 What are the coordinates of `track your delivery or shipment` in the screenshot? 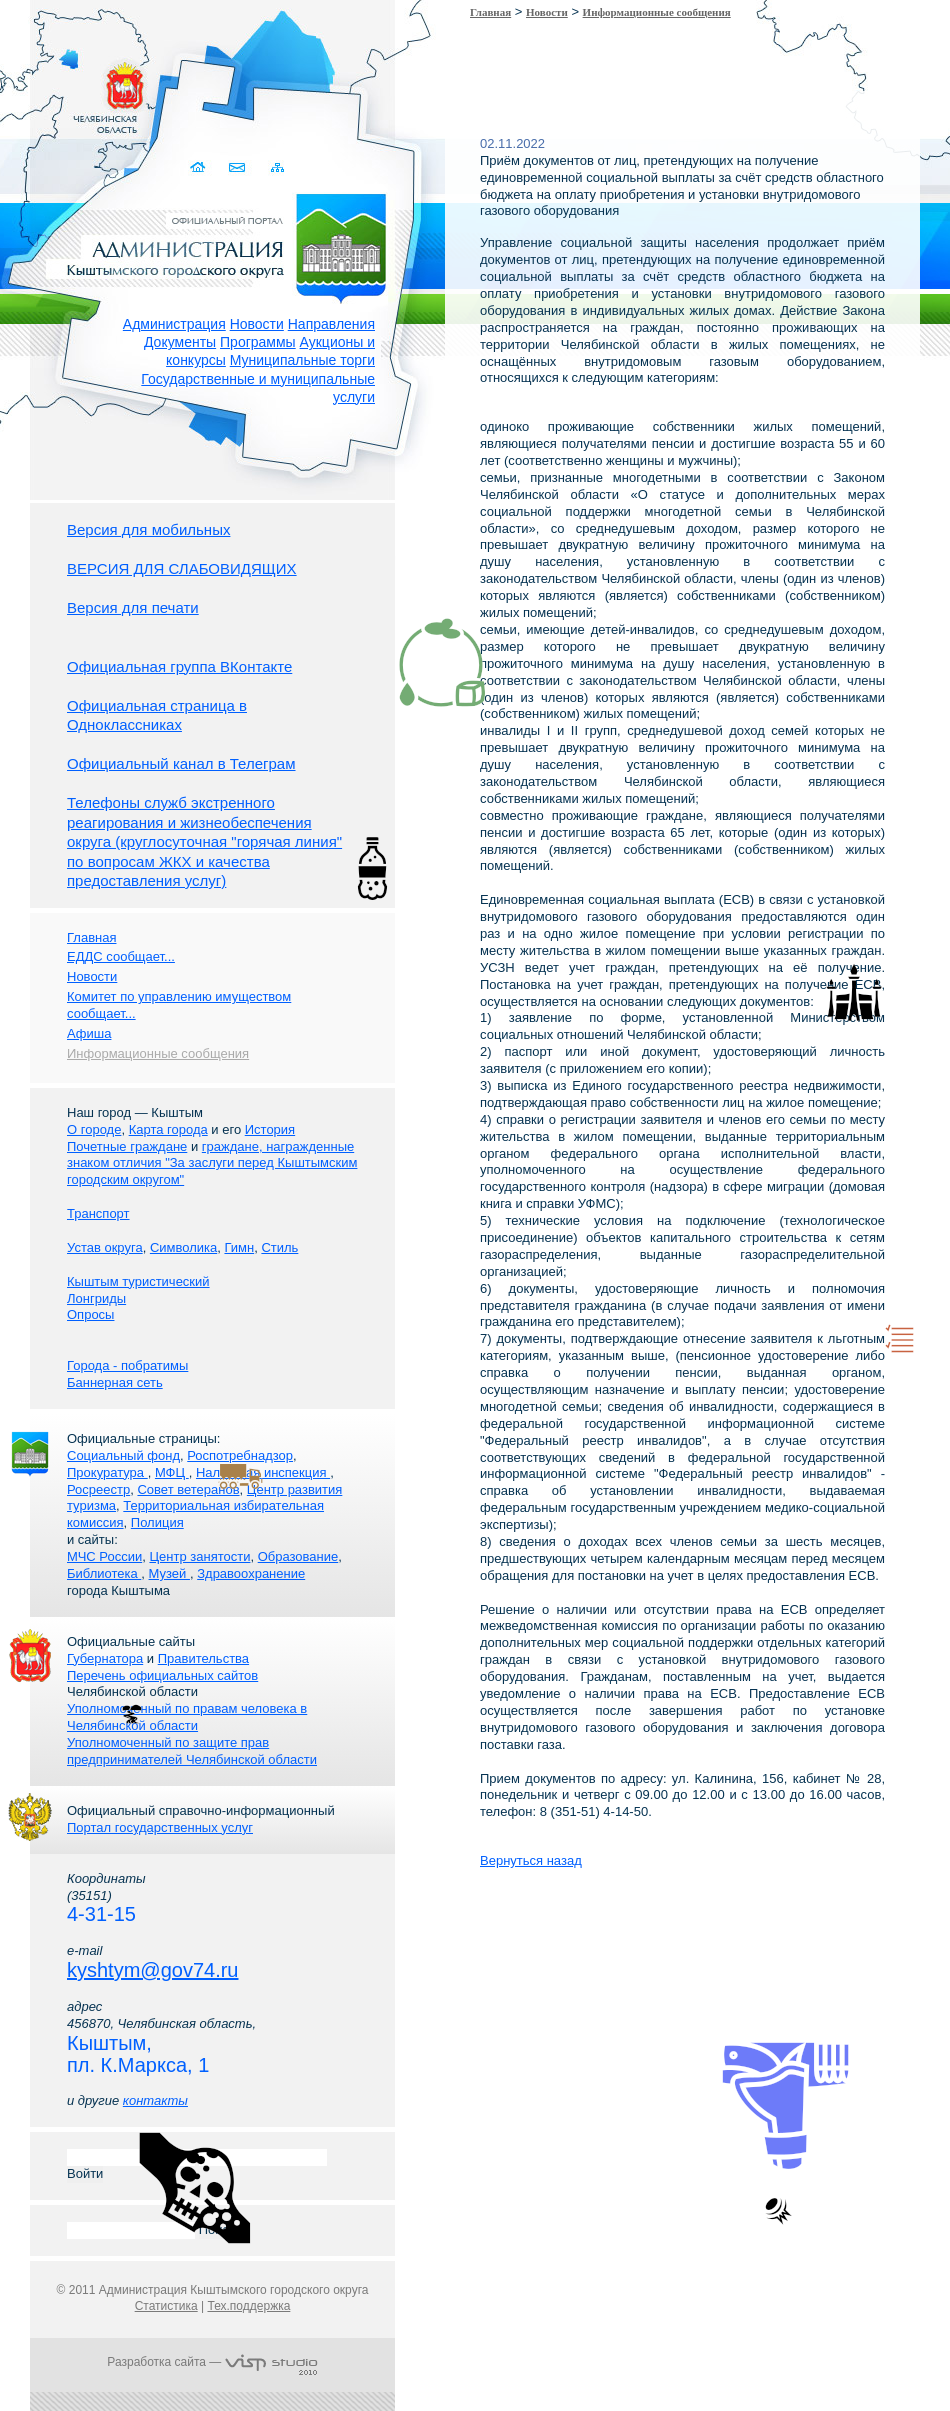 It's located at (240, 1476).